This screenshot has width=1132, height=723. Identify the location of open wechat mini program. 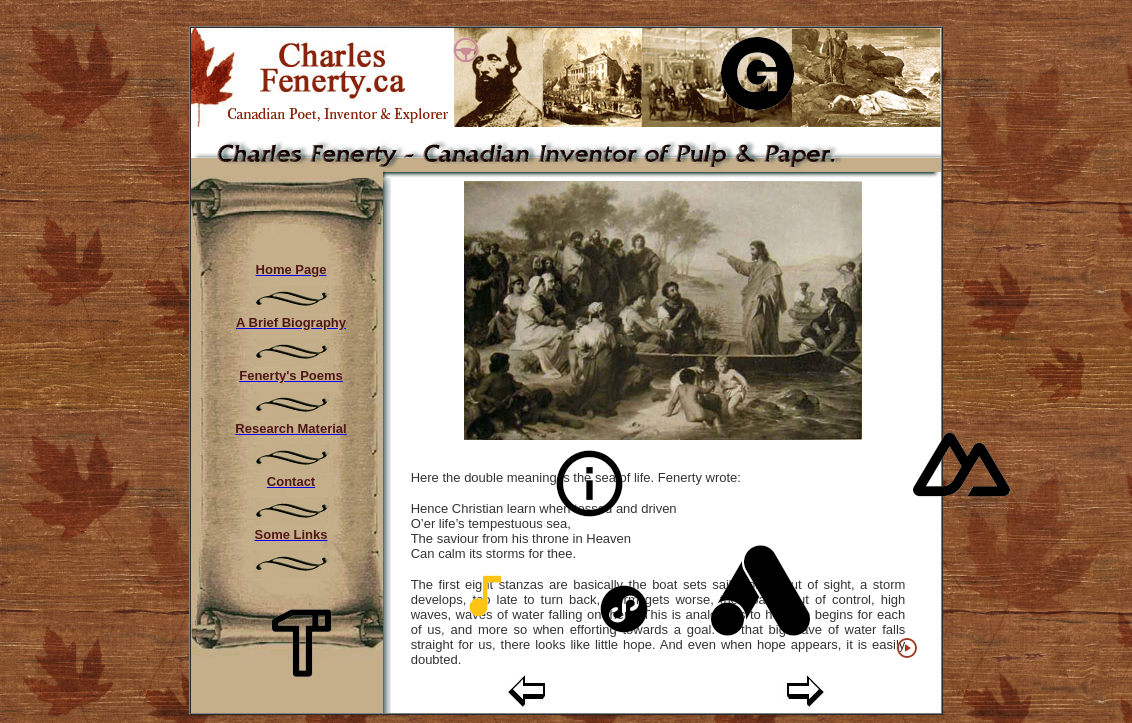
(624, 609).